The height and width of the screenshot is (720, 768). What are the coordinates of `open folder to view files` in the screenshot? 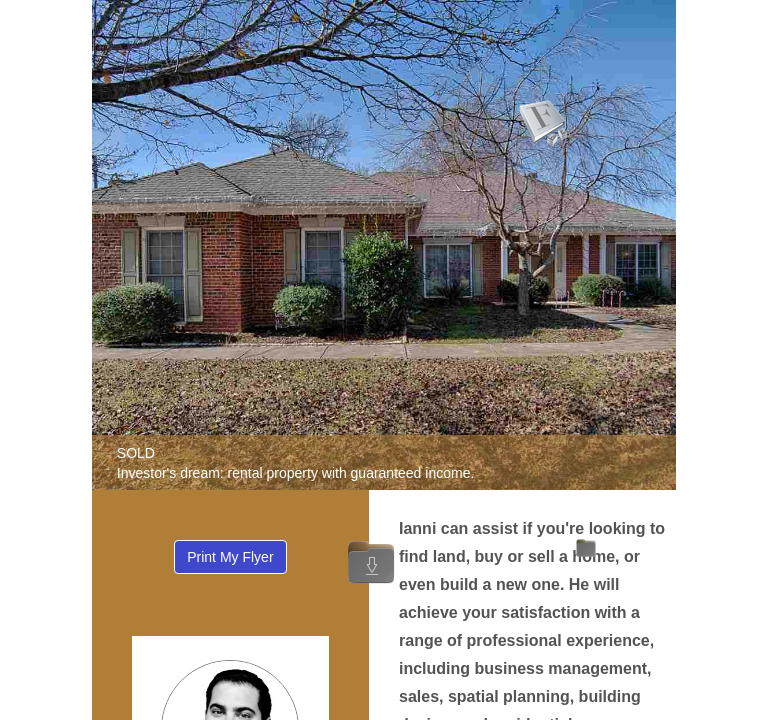 It's located at (586, 548).